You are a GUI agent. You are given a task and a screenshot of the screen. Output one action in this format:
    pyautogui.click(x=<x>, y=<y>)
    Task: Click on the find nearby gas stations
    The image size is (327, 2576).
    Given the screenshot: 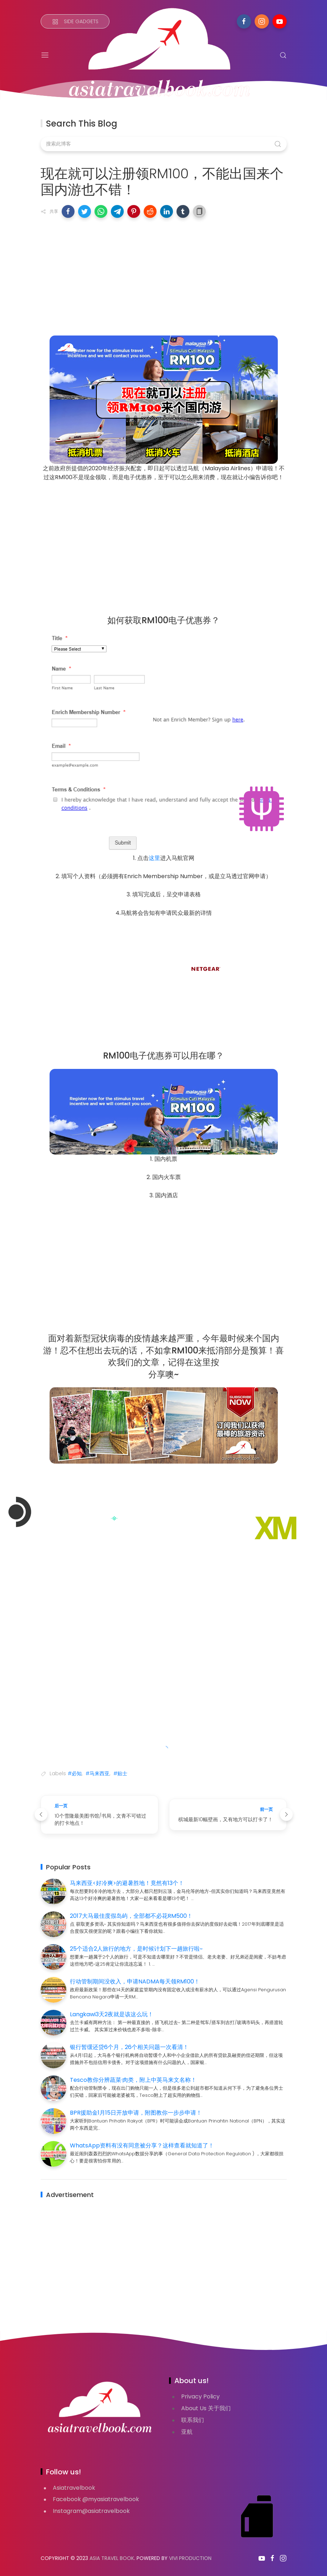 What is the action you would take?
    pyautogui.click(x=257, y=2517)
    